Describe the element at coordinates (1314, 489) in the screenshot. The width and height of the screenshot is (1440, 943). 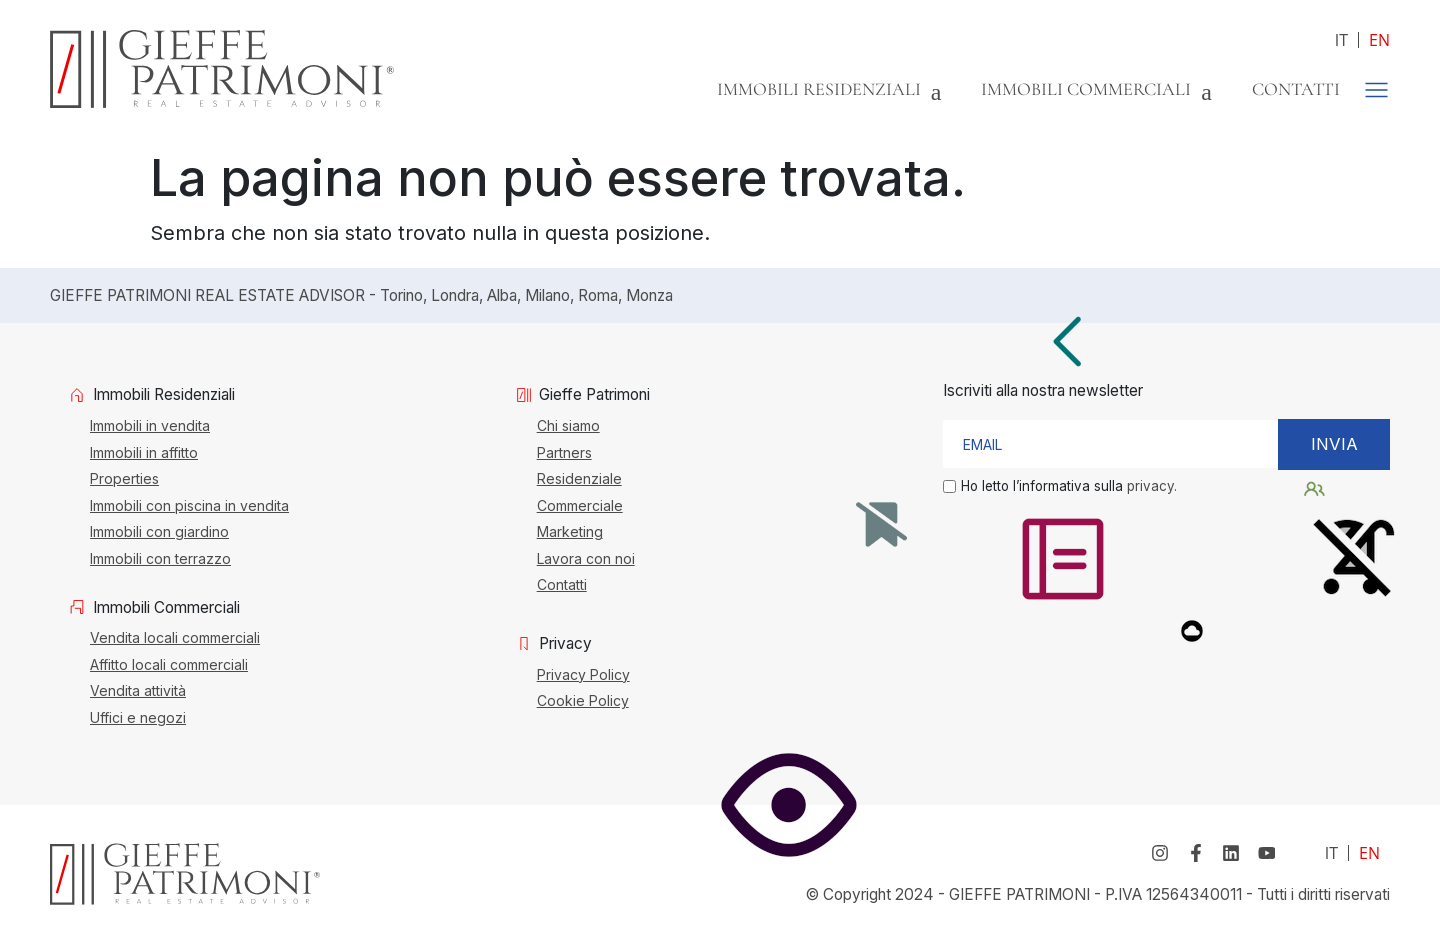
I see `view team members or collaborators` at that location.